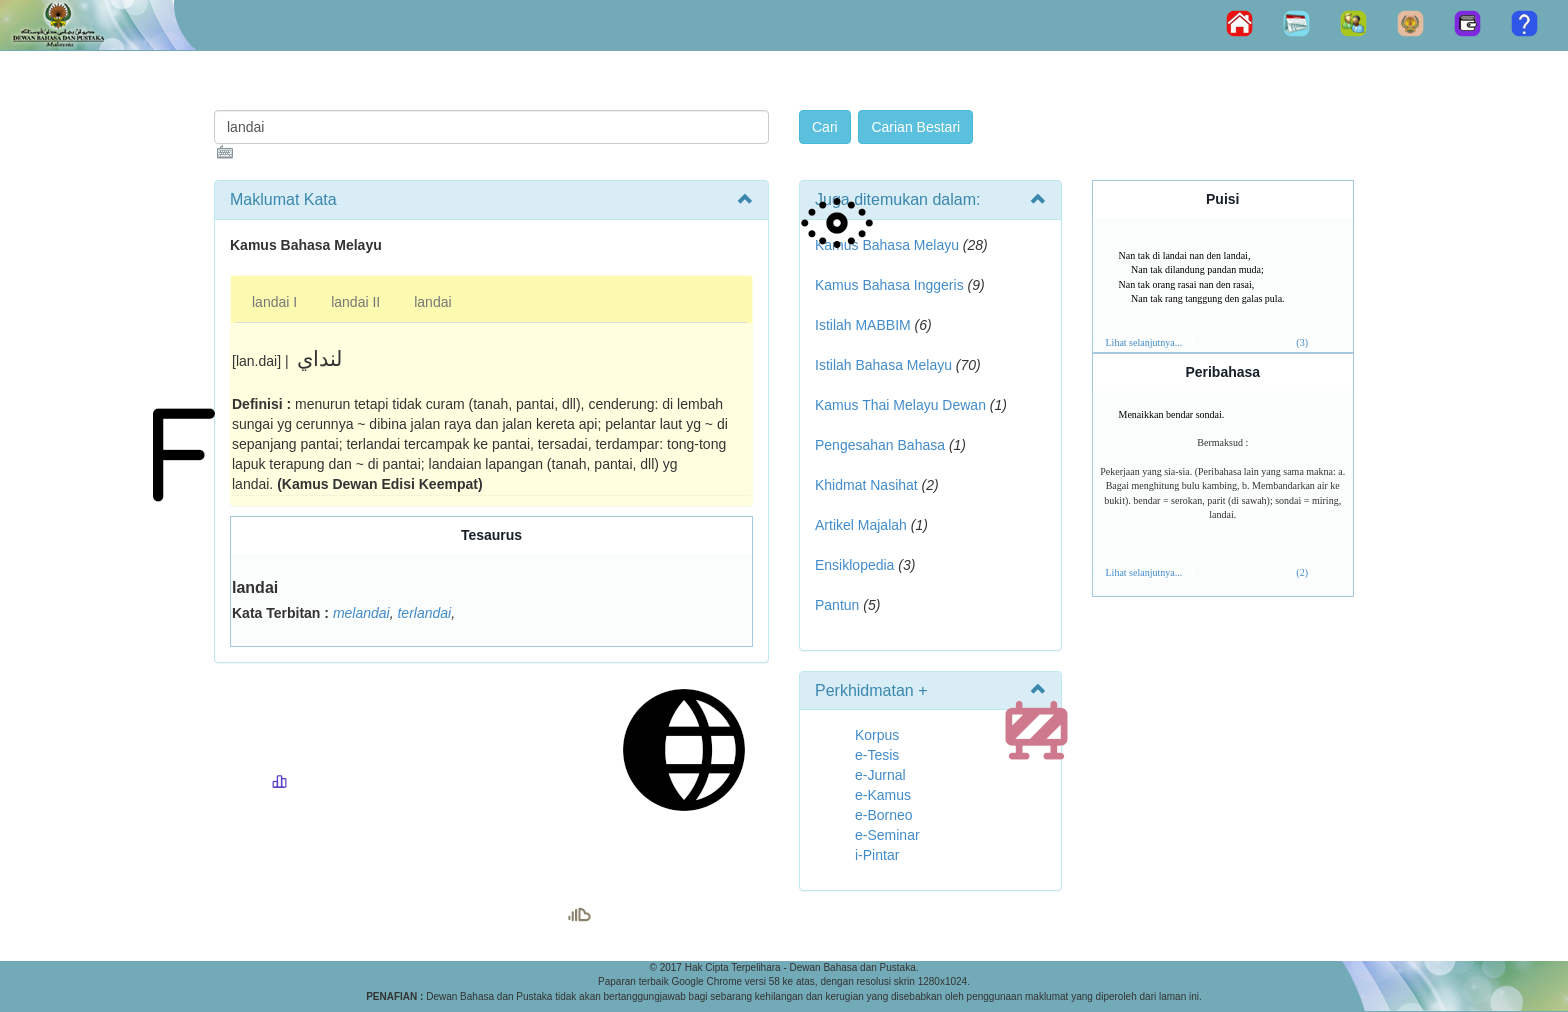 Image resolution: width=1568 pixels, height=1012 pixels. I want to click on view analytics or statistics, so click(279, 781).